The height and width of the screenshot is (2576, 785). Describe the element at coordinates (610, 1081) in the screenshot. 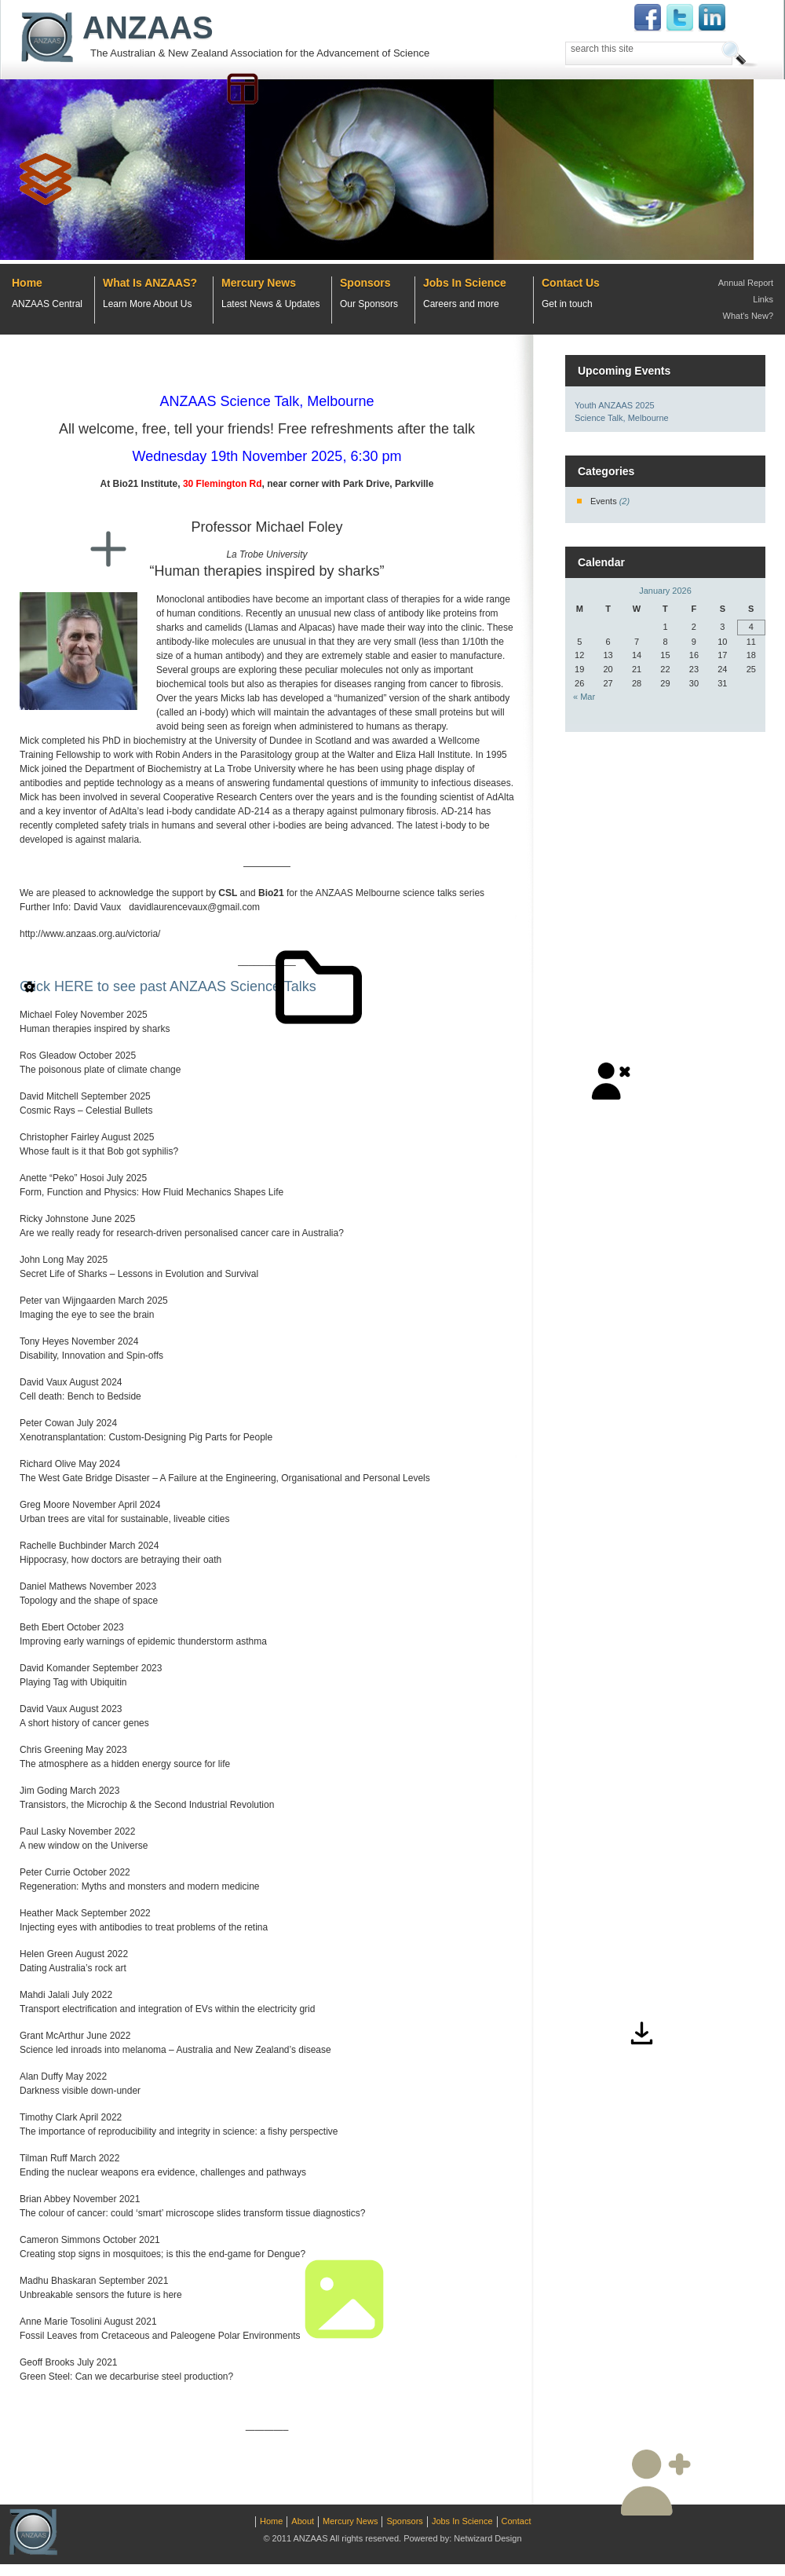

I see `remove a contact or user` at that location.